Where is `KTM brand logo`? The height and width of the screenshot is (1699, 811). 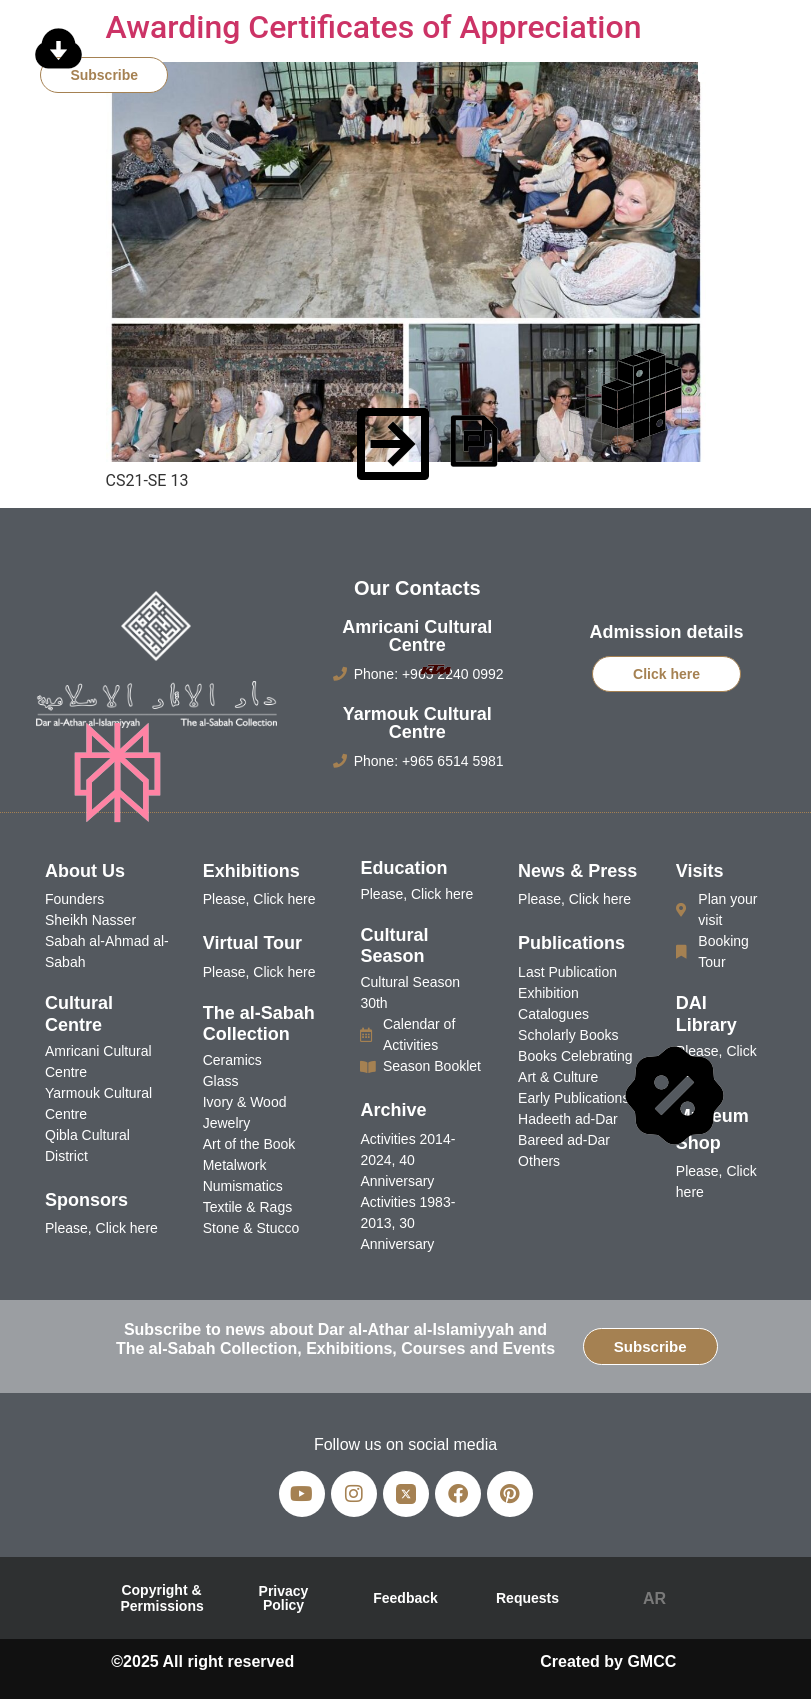
KTM brand logo is located at coordinates (435, 669).